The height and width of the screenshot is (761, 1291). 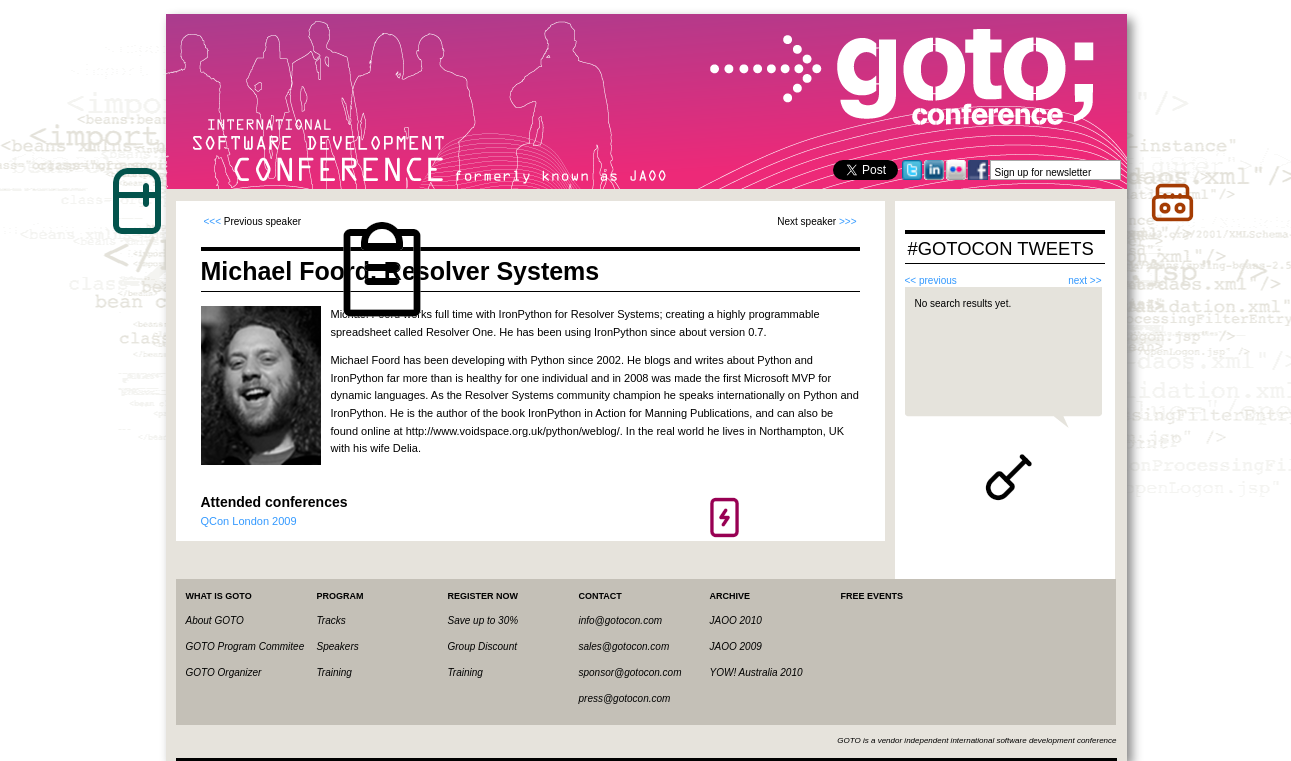 I want to click on view clipboard contents, so click(x=382, y=271).